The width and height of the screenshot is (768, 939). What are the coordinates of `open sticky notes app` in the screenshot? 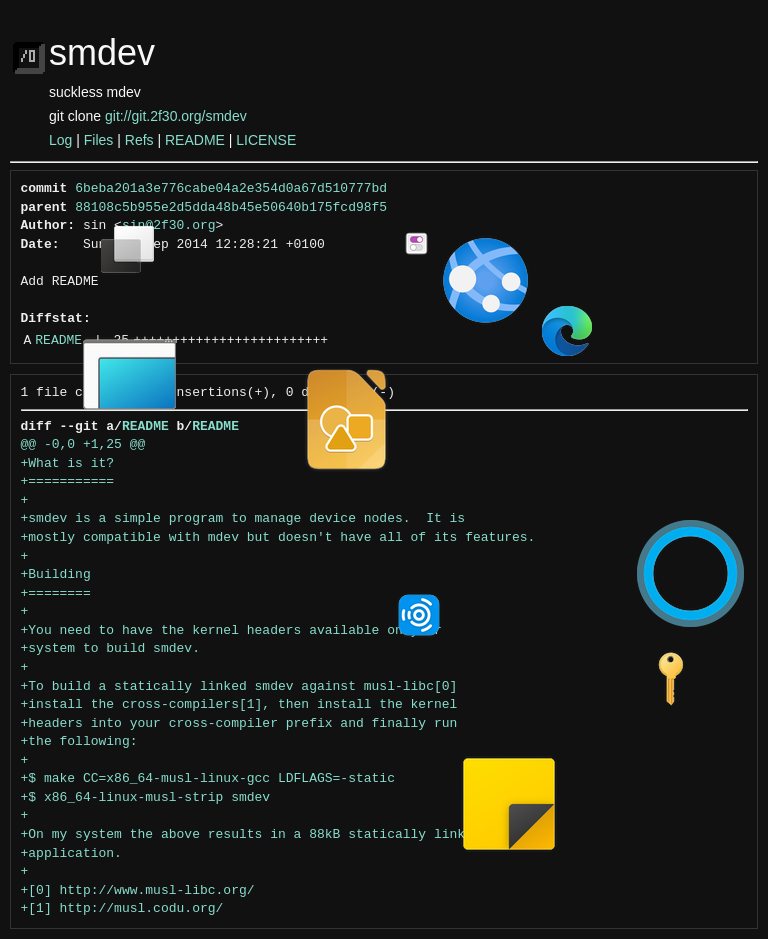 It's located at (509, 804).